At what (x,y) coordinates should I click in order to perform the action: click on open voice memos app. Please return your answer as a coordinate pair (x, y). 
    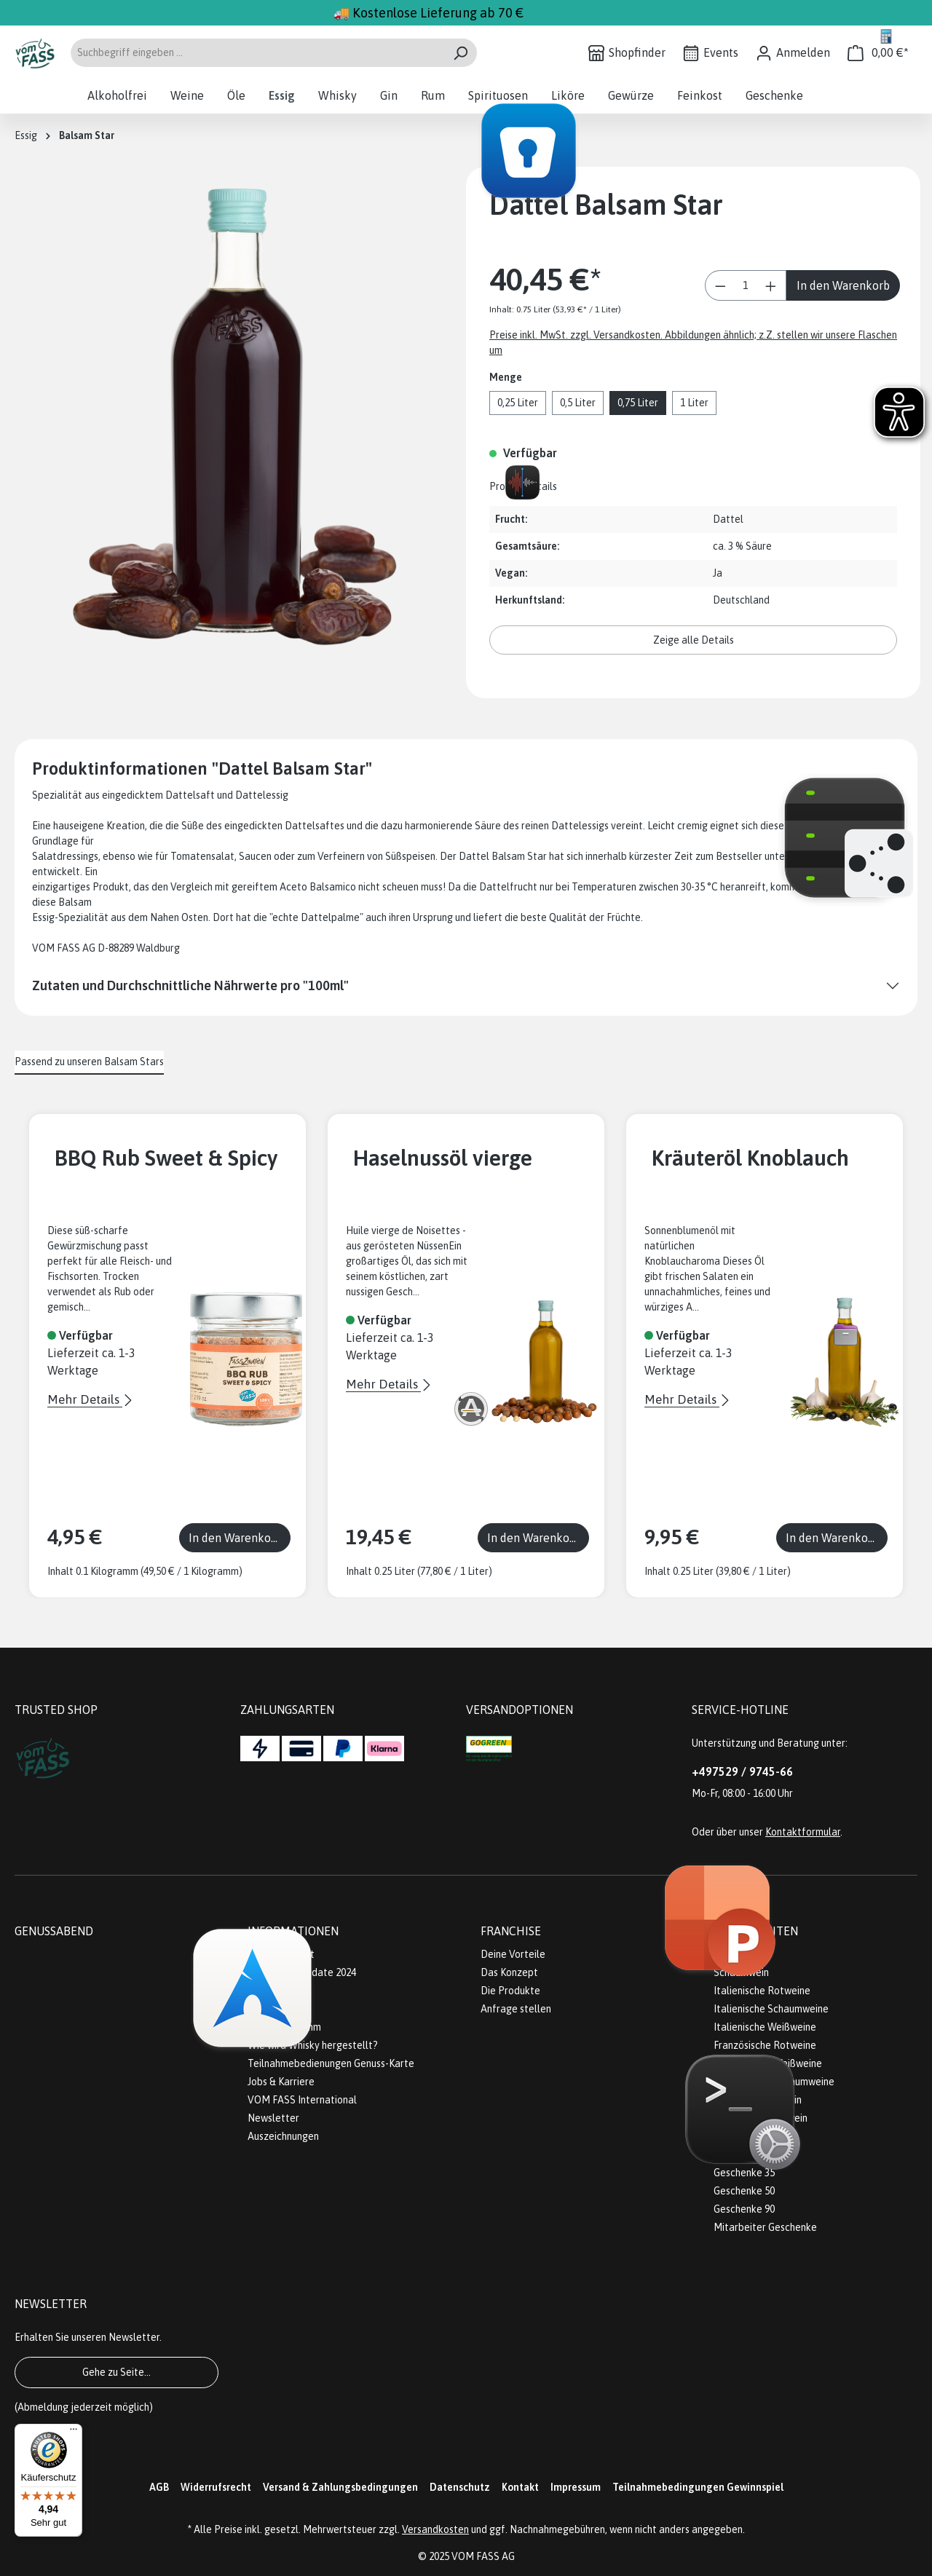
    Looking at the image, I should click on (522, 482).